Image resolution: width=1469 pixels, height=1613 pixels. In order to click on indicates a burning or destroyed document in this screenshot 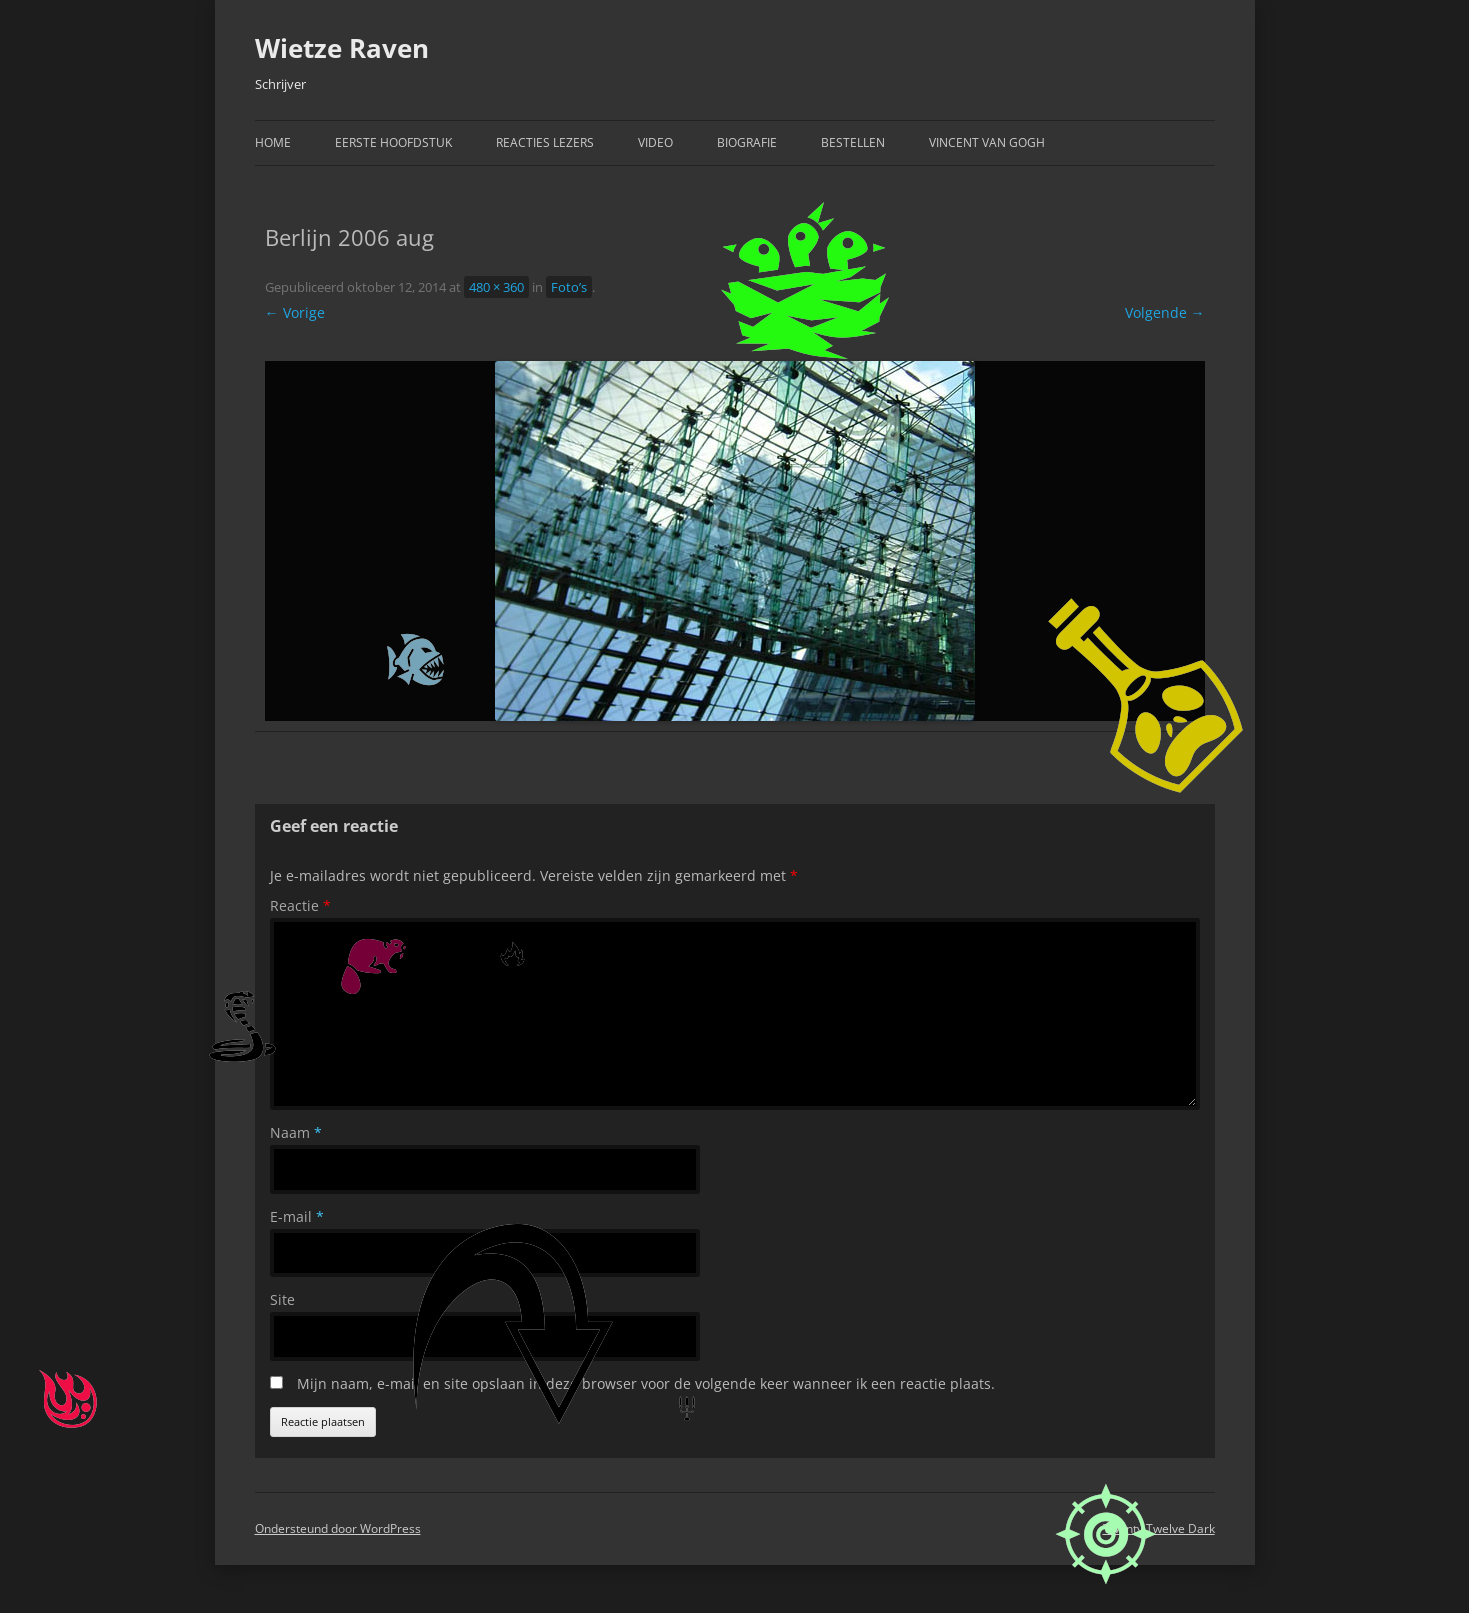, I will do `click(68, 1399)`.